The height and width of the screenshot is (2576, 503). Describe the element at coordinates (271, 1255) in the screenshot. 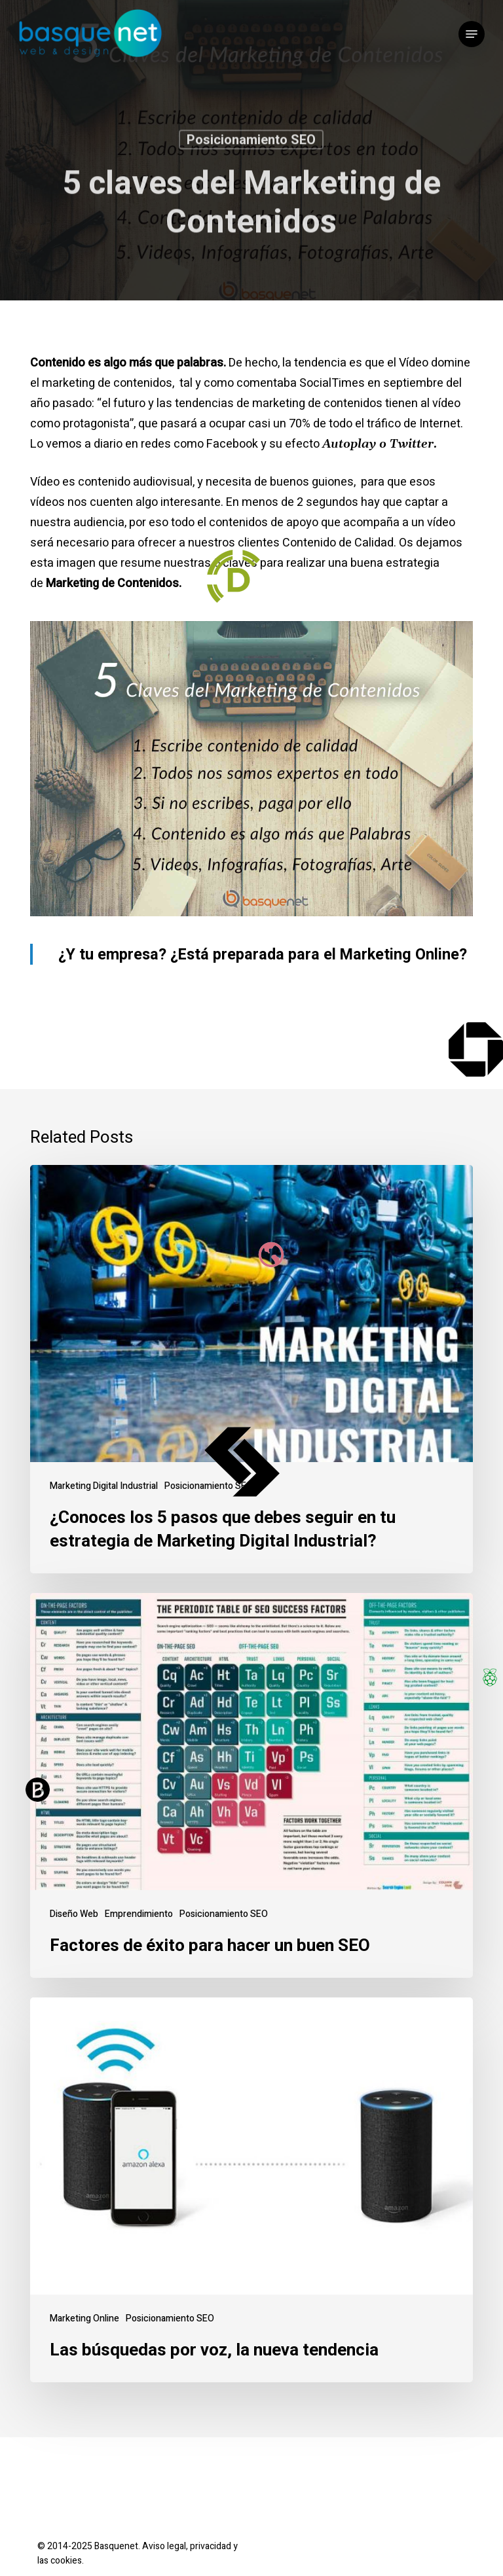

I see `switch to global or worldwide view` at that location.